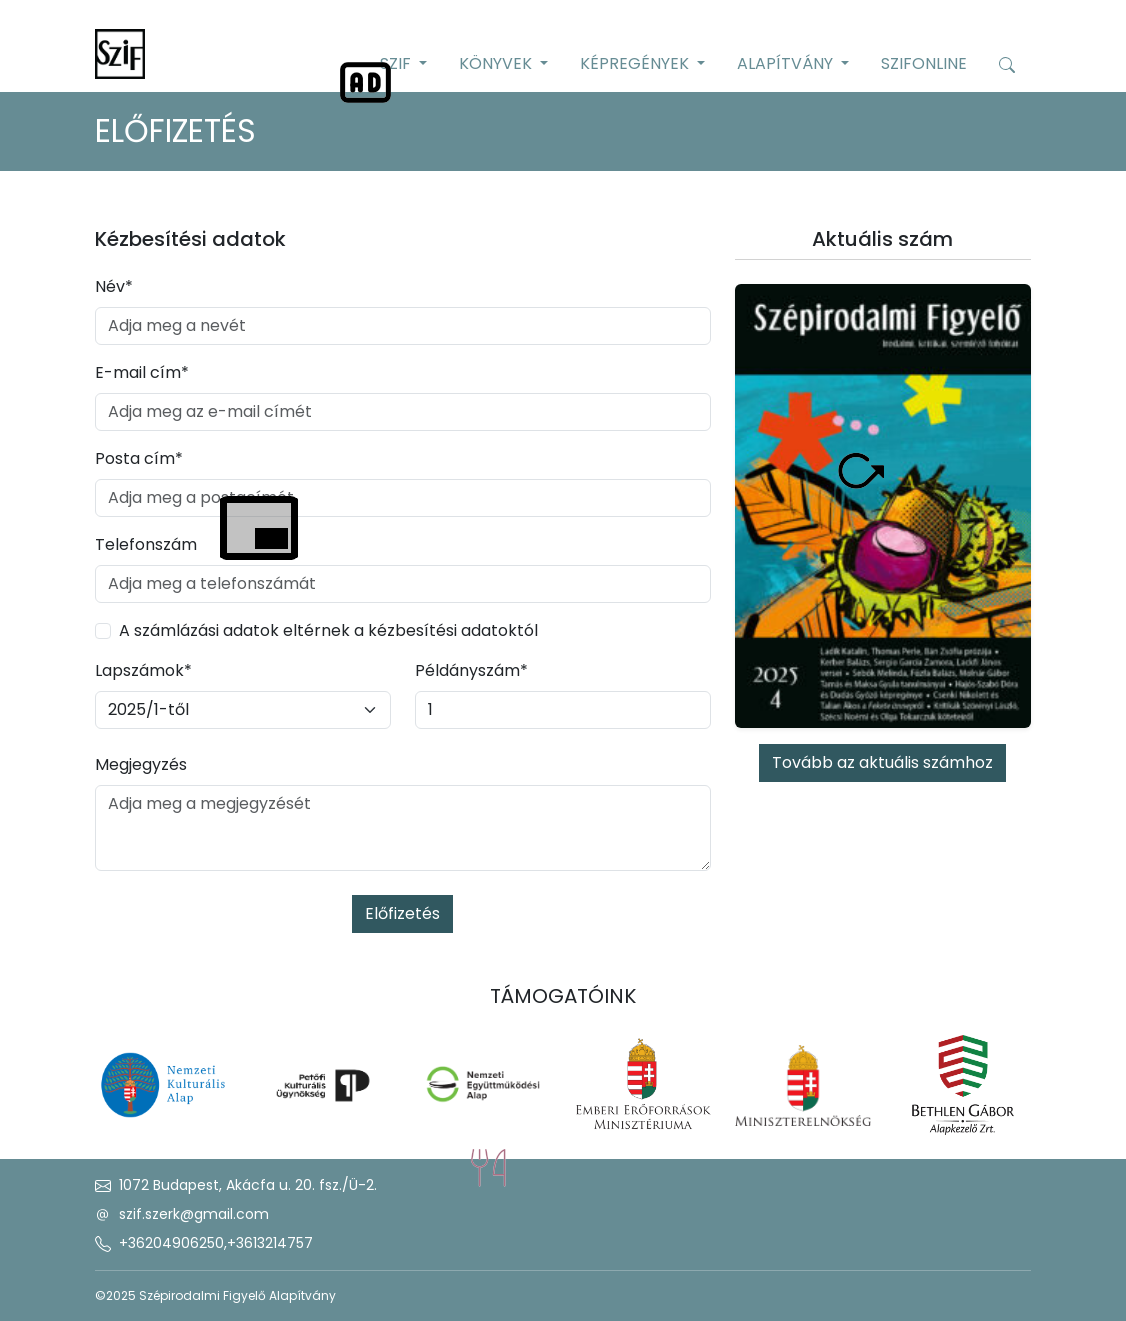 This screenshot has height=1321, width=1126. Describe the element at coordinates (861, 468) in the screenshot. I see `repeat or loop an action` at that location.